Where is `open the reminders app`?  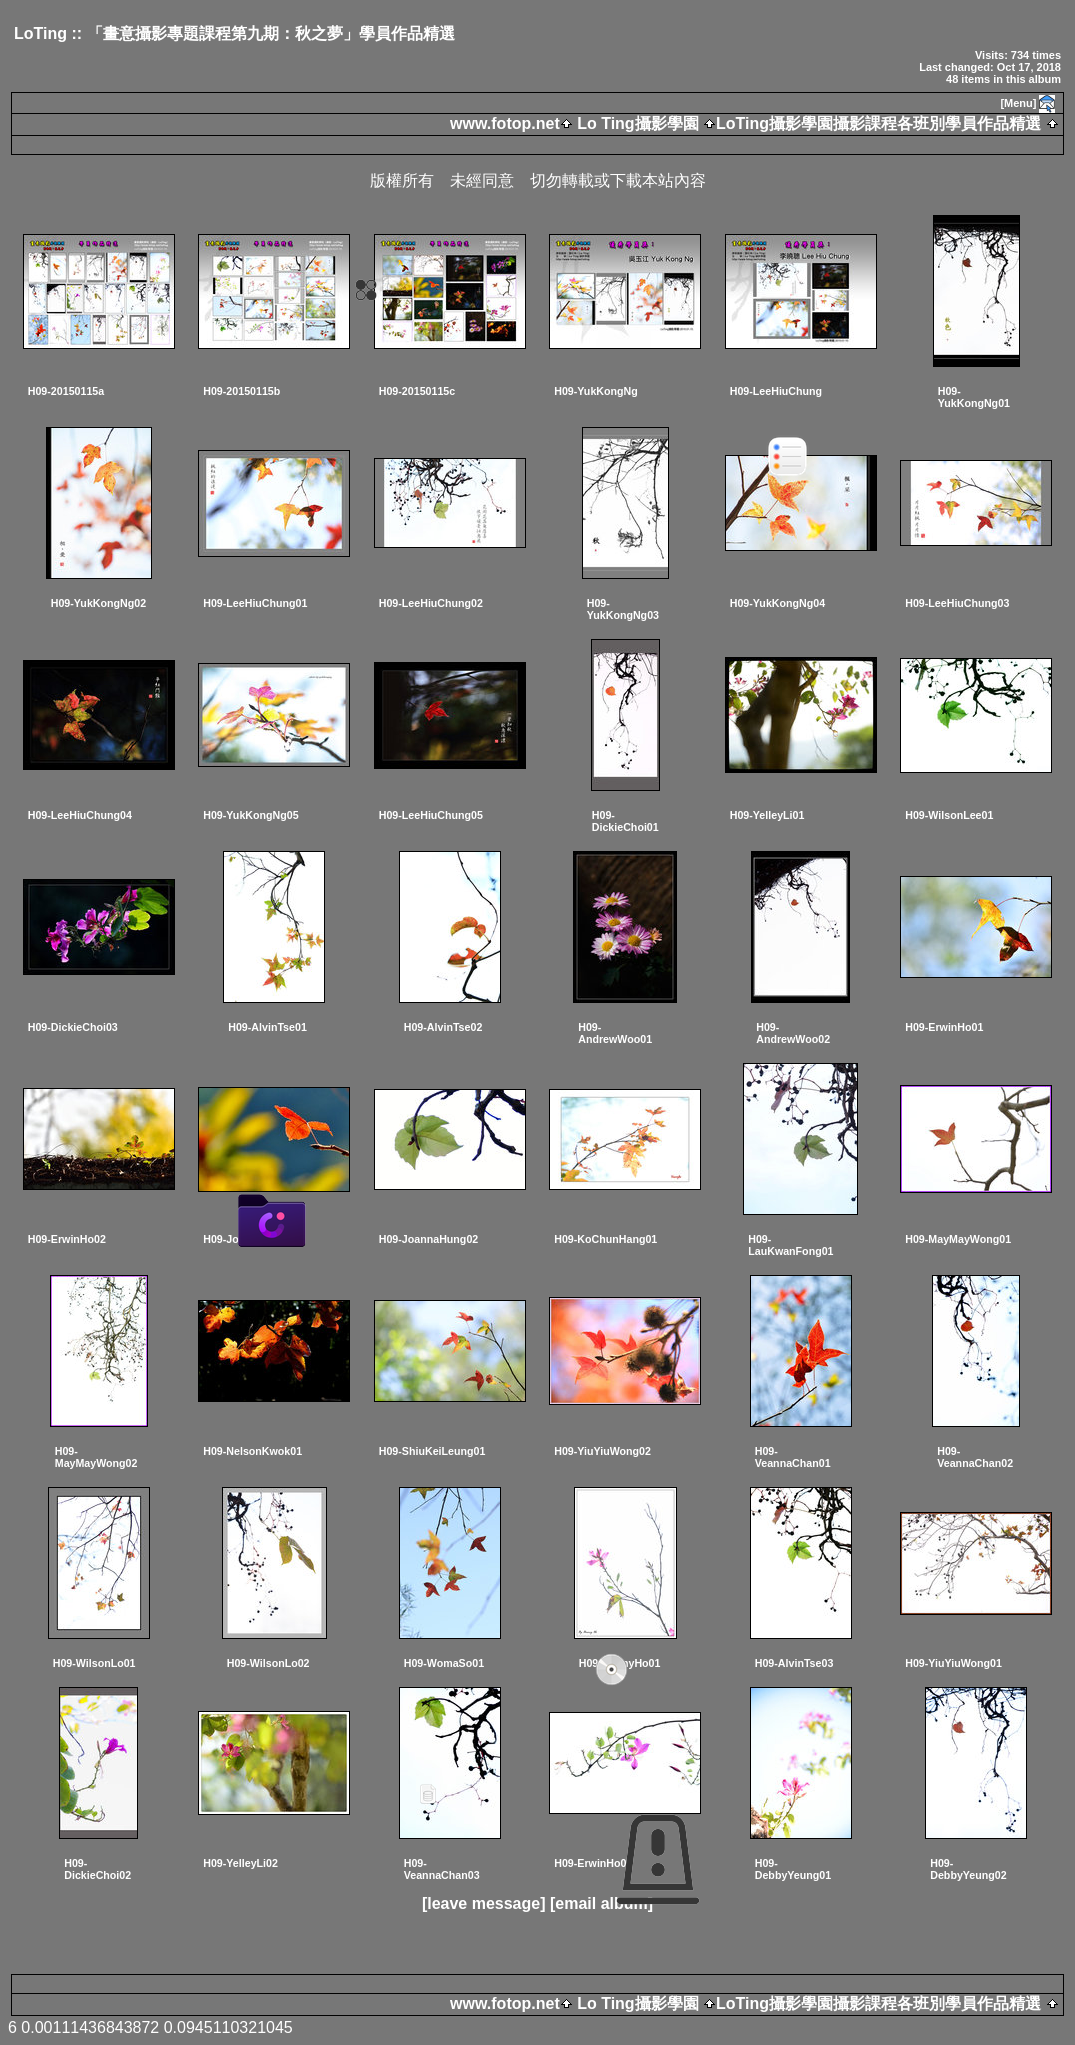
open the reminders app is located at coordinates (787, 456).